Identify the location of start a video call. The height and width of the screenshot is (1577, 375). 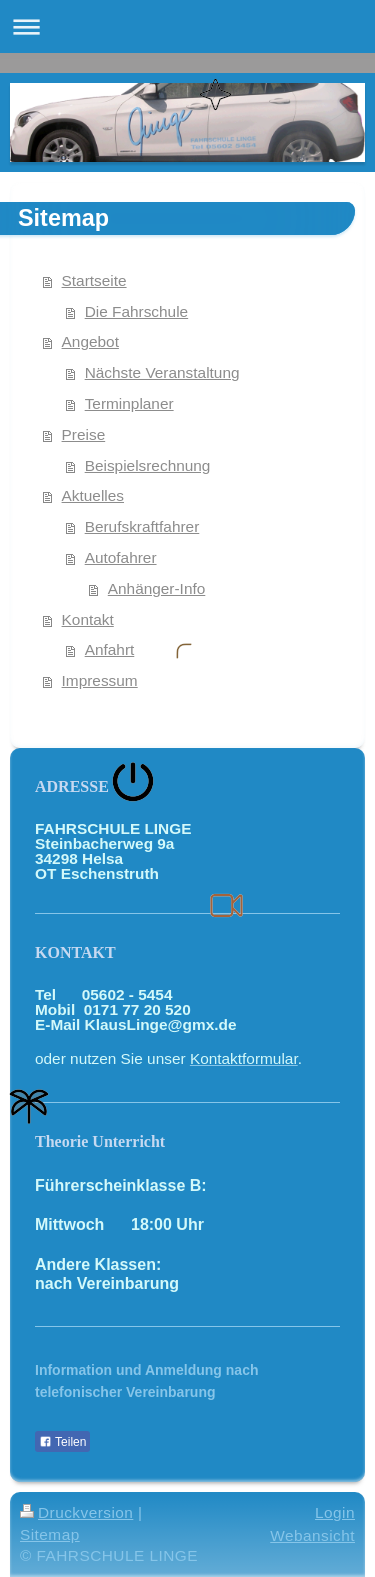
(226, 905).